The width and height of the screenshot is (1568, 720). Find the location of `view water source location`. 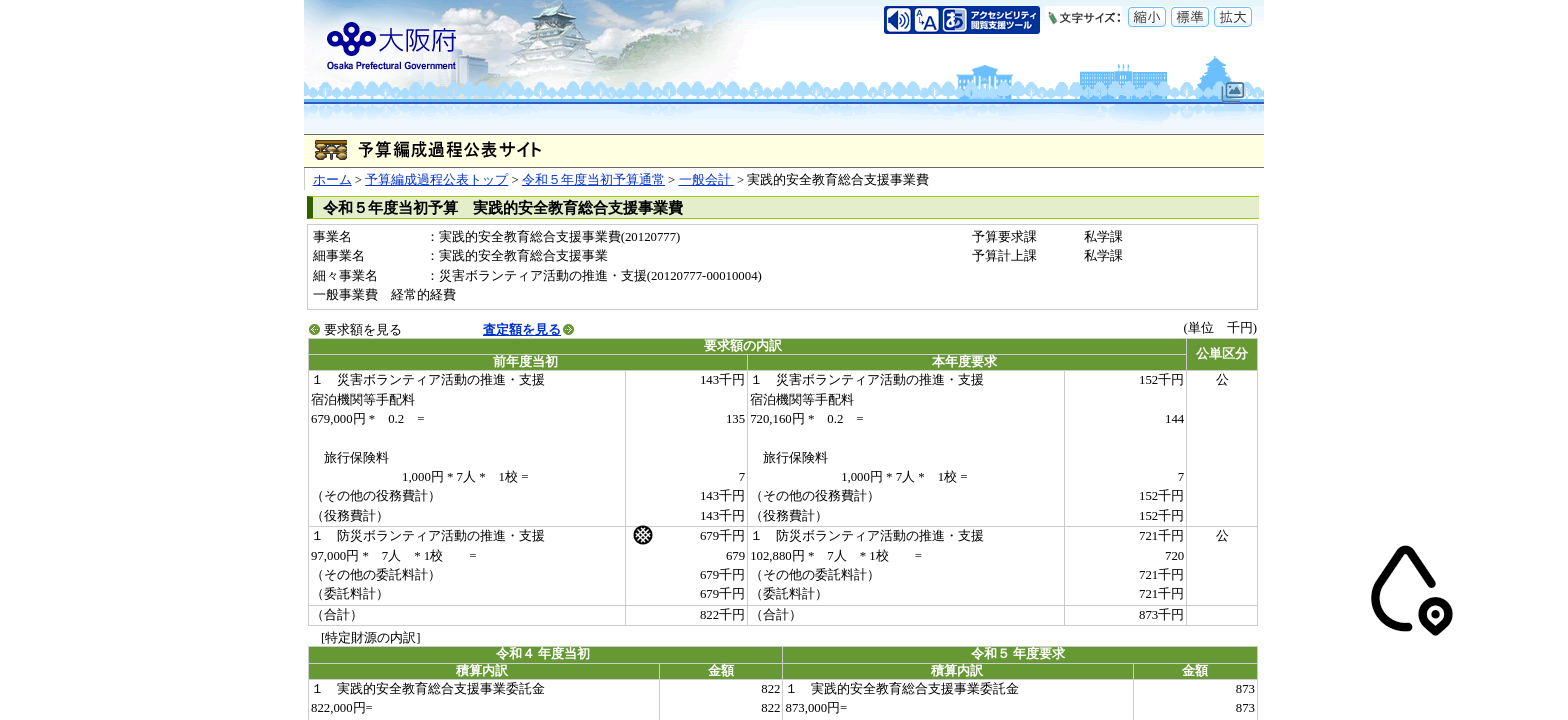

view water source location is located at coordinates (1405, 588).